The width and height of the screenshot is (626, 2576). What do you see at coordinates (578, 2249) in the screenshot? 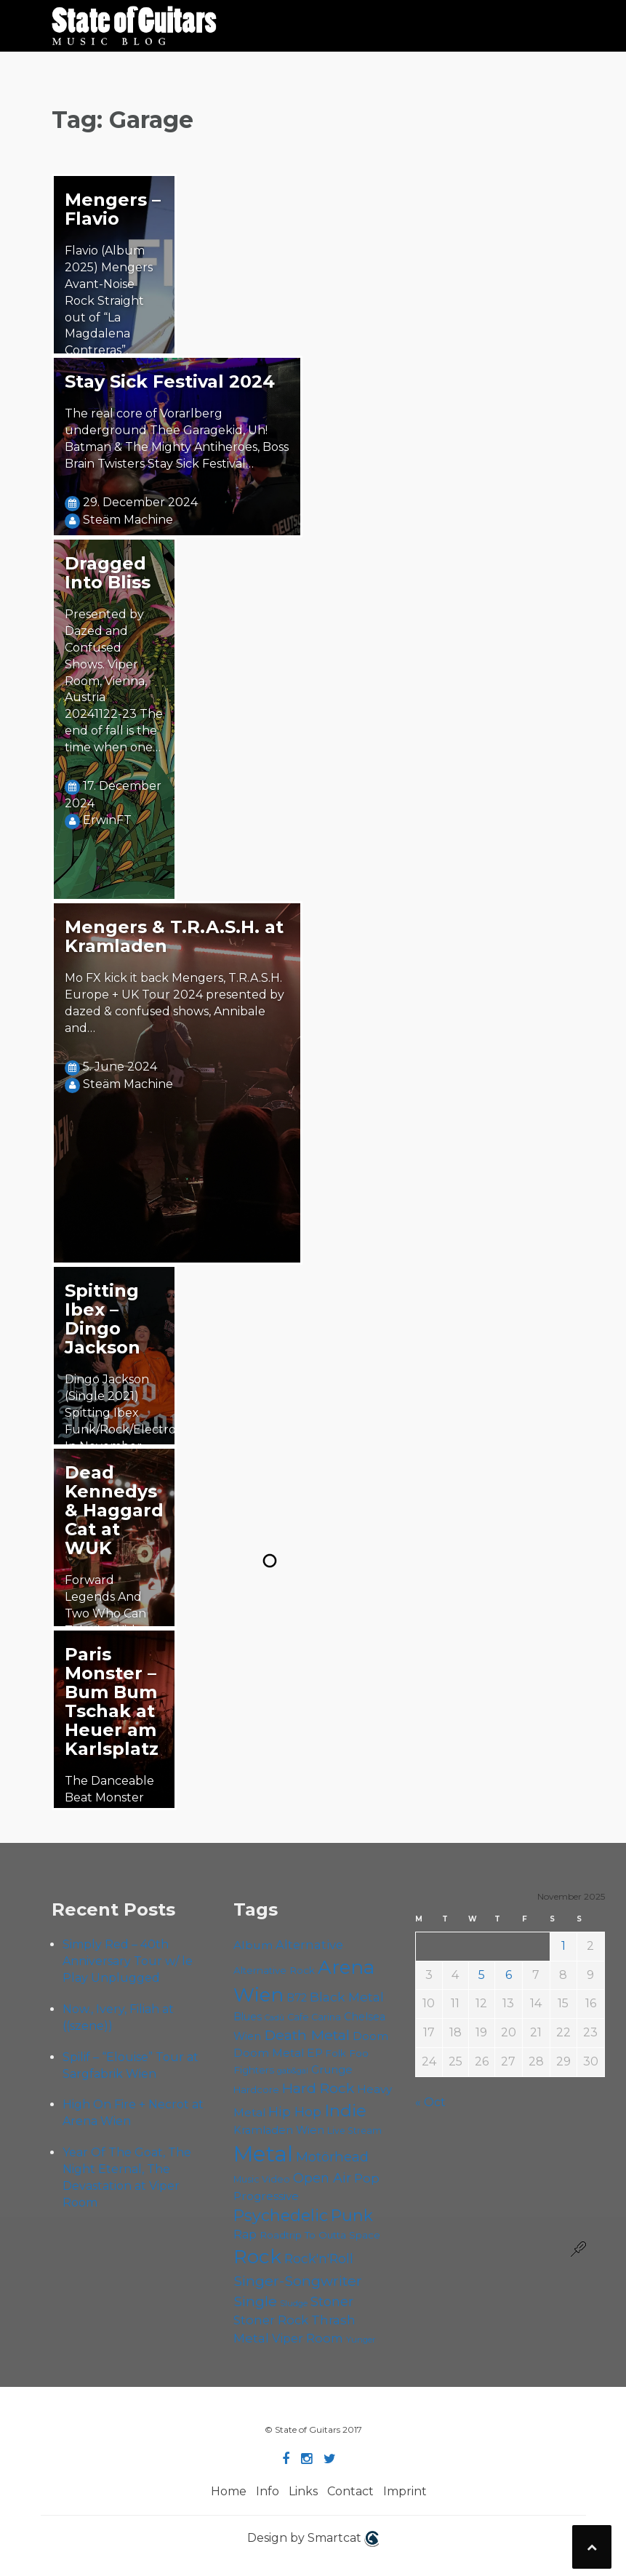
I see `access settings or configuration options` at bounding box center [578, 2249].